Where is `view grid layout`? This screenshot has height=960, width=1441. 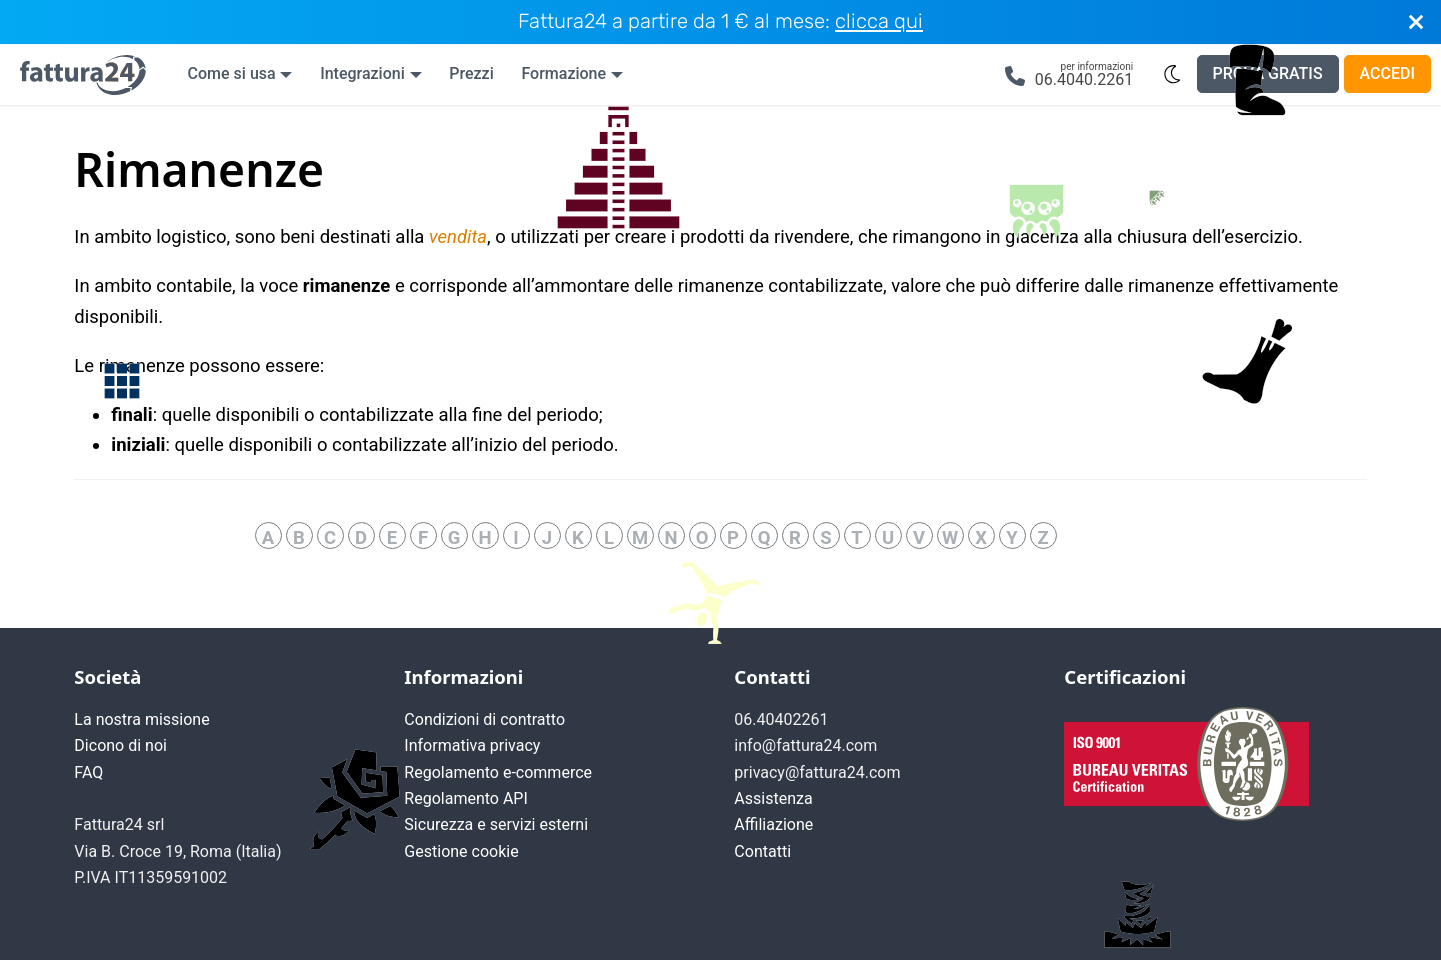
view grid layout is located at coordinates (122, 381).